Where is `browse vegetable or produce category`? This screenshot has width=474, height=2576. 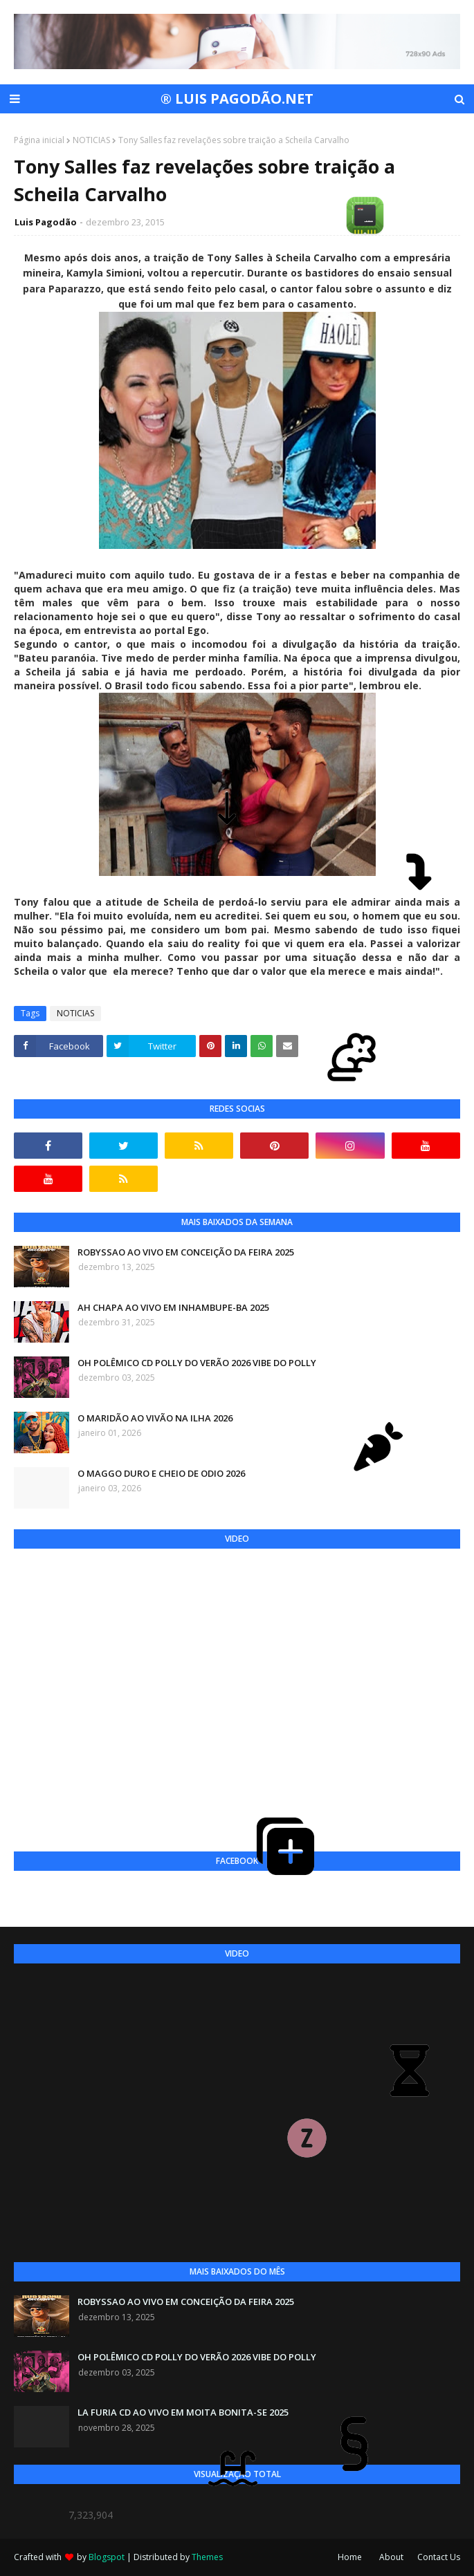
browse vegetable or produce category is located at coordinates (376, 1448).